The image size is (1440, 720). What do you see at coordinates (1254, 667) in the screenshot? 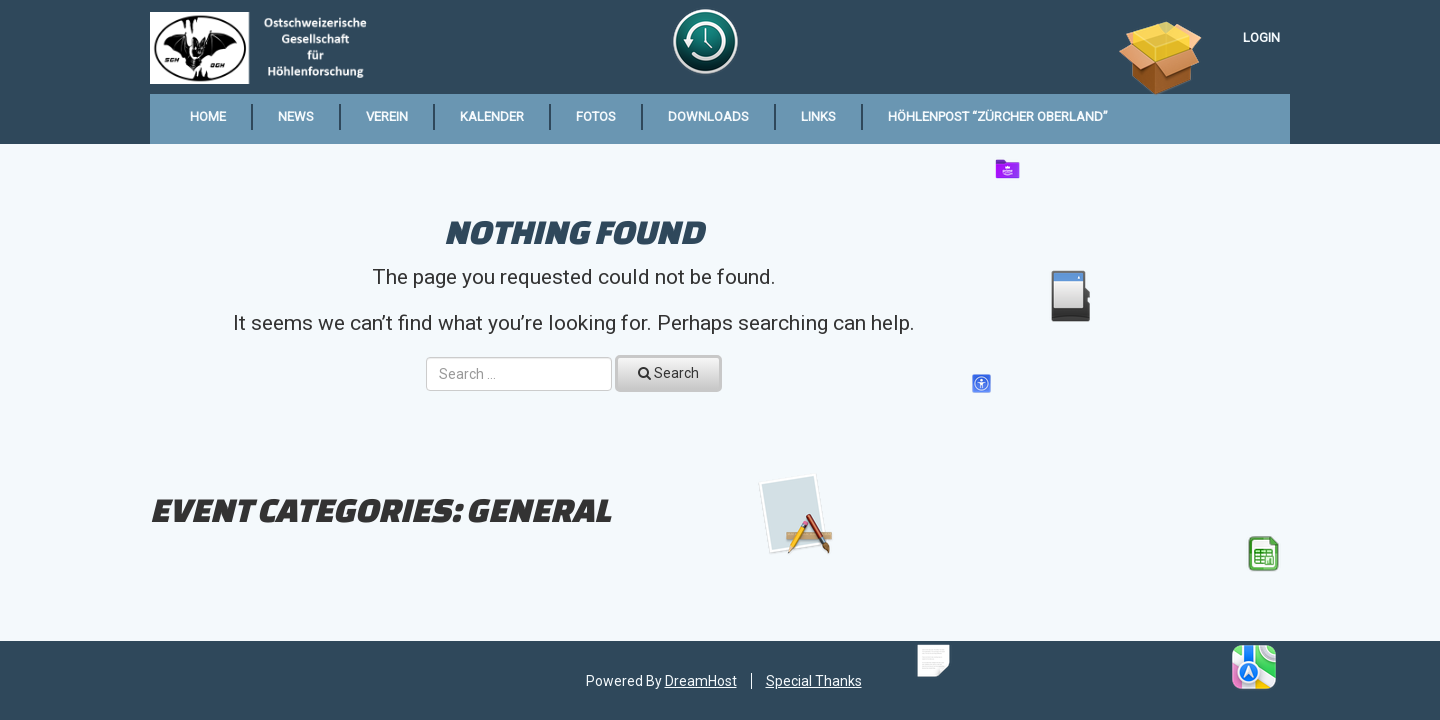
I see `open apple maps application` at bounding box center [1254, 667].